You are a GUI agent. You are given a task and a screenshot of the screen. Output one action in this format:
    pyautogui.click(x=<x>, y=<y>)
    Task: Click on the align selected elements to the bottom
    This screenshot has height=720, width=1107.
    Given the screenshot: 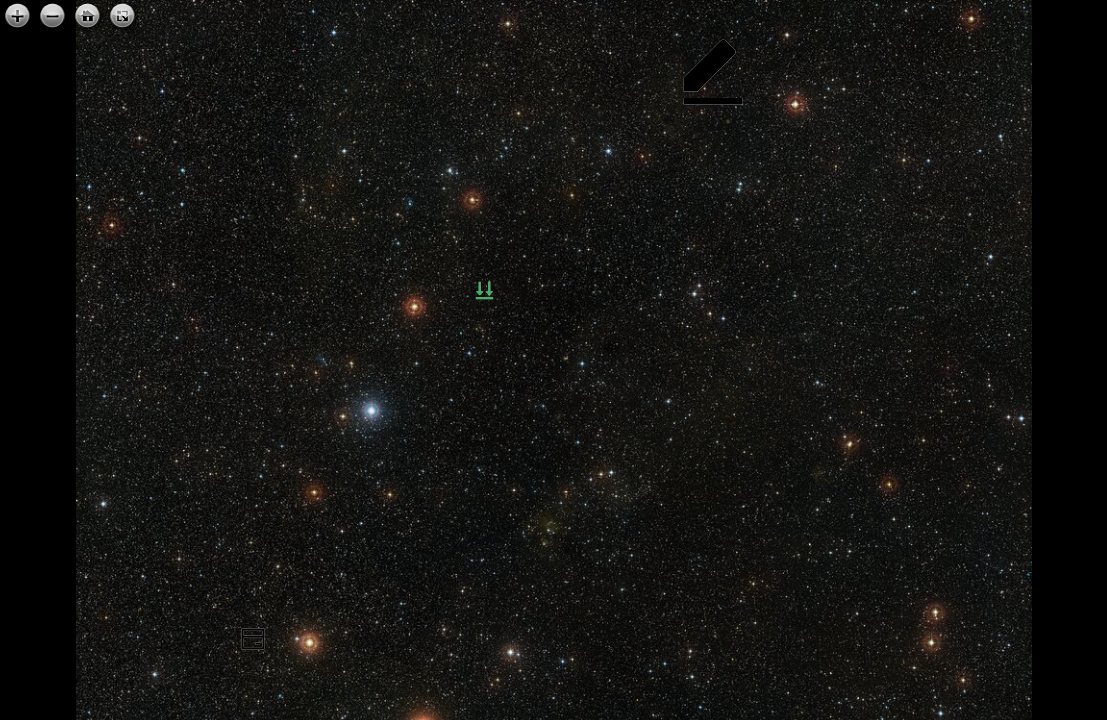 What is the action you would take?
    pyautogui.click(x=484, y=290)
    